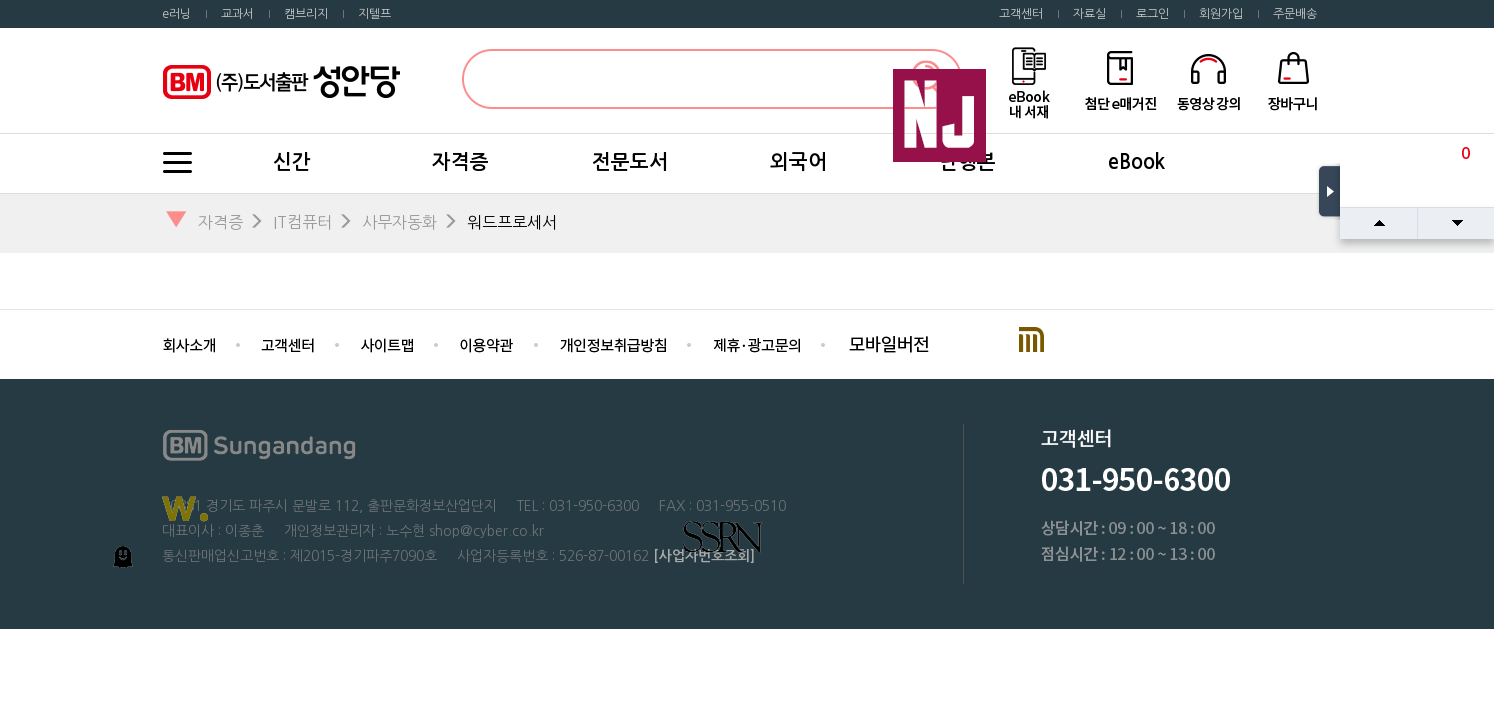  Describe the element at coordinates (723, 537) in the screenshot. I see `visit SSRN academic research repository` at that location.